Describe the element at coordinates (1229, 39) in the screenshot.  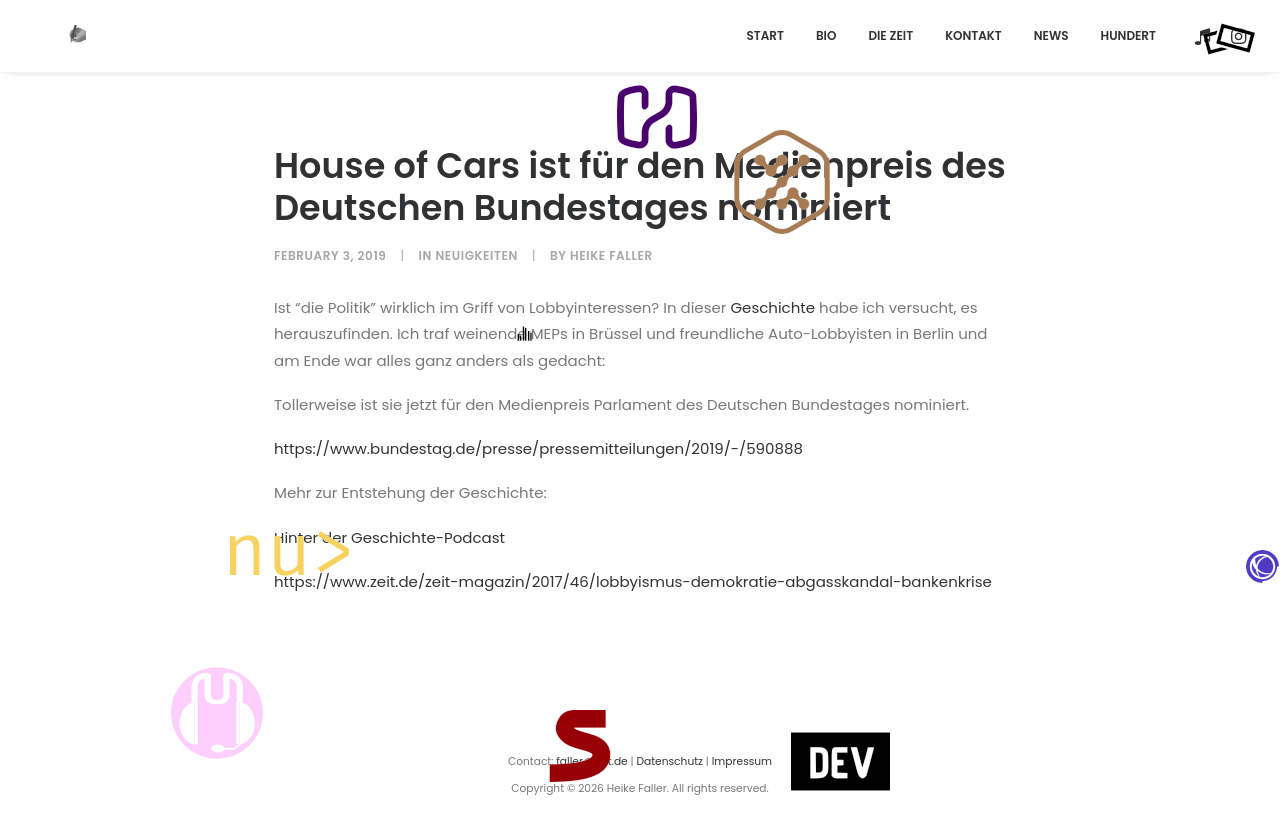
I see `open slickpic photo sharing app` at that location.